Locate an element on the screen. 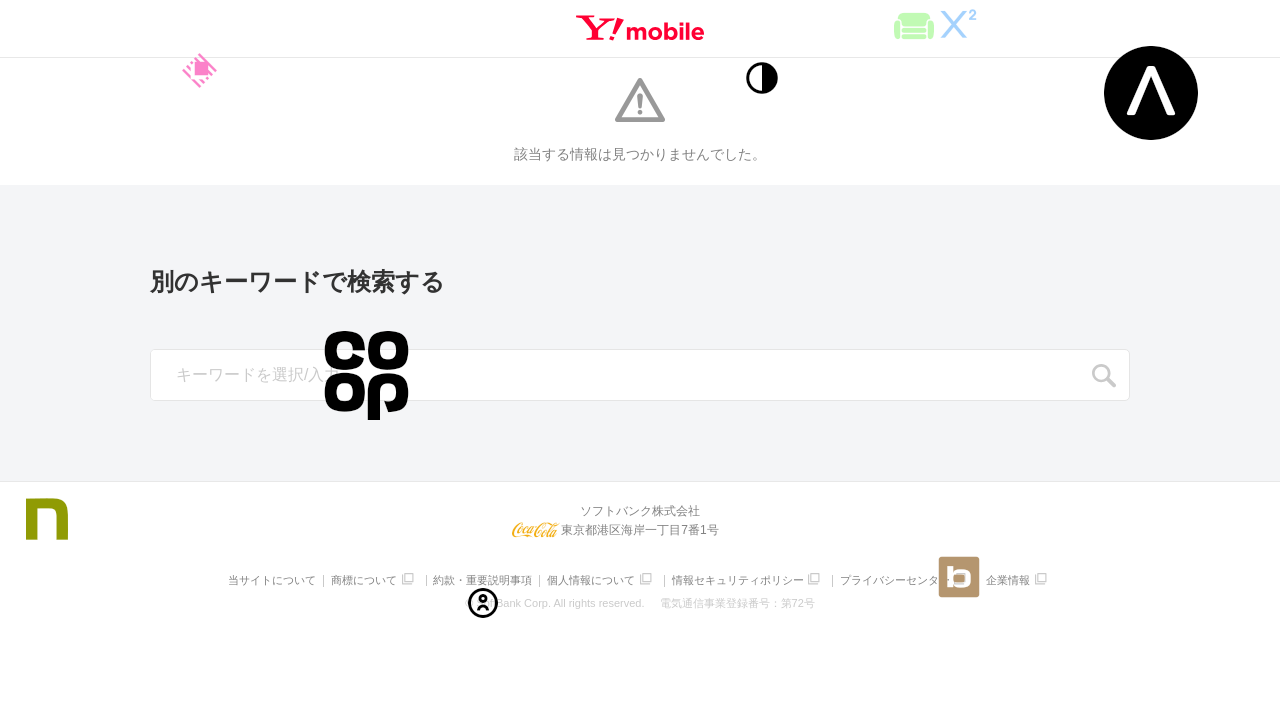 Image resolution: width=1280 pixels, height=720 pixels. open the Note app is located at coordinates (47, 519).